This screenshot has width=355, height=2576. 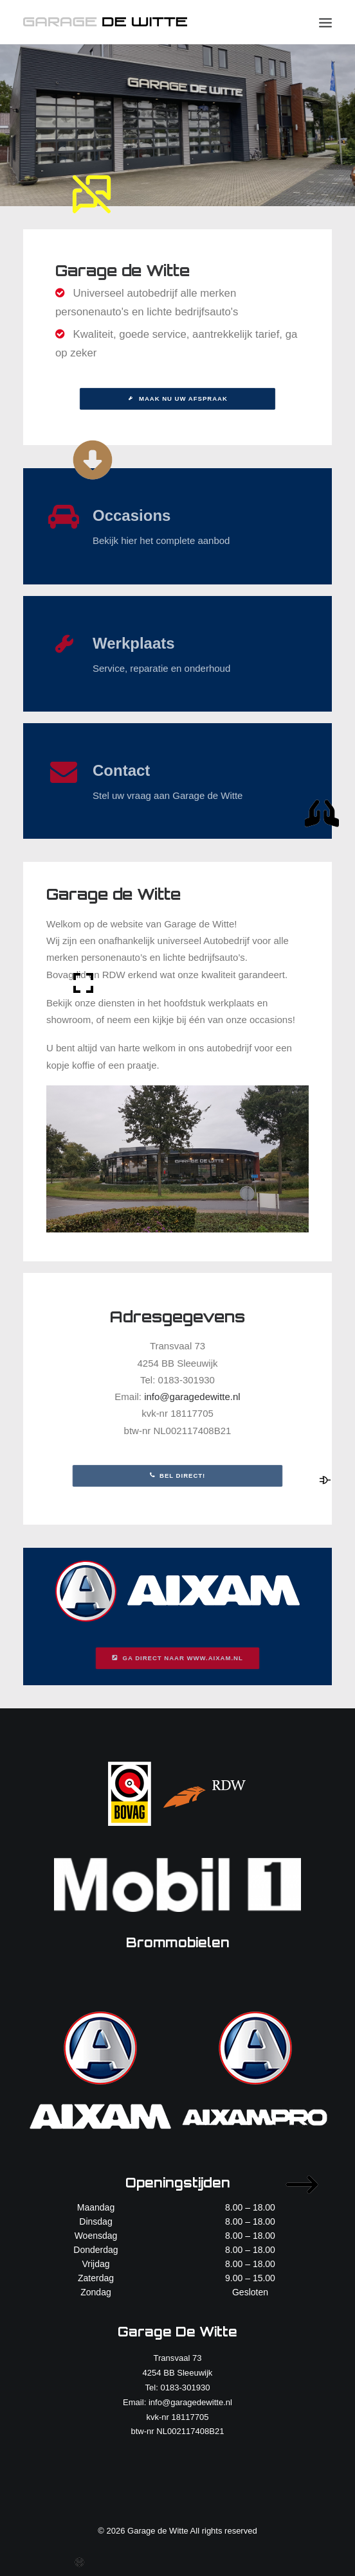 I want to click on download a file or content, so click(x=93, y=460).